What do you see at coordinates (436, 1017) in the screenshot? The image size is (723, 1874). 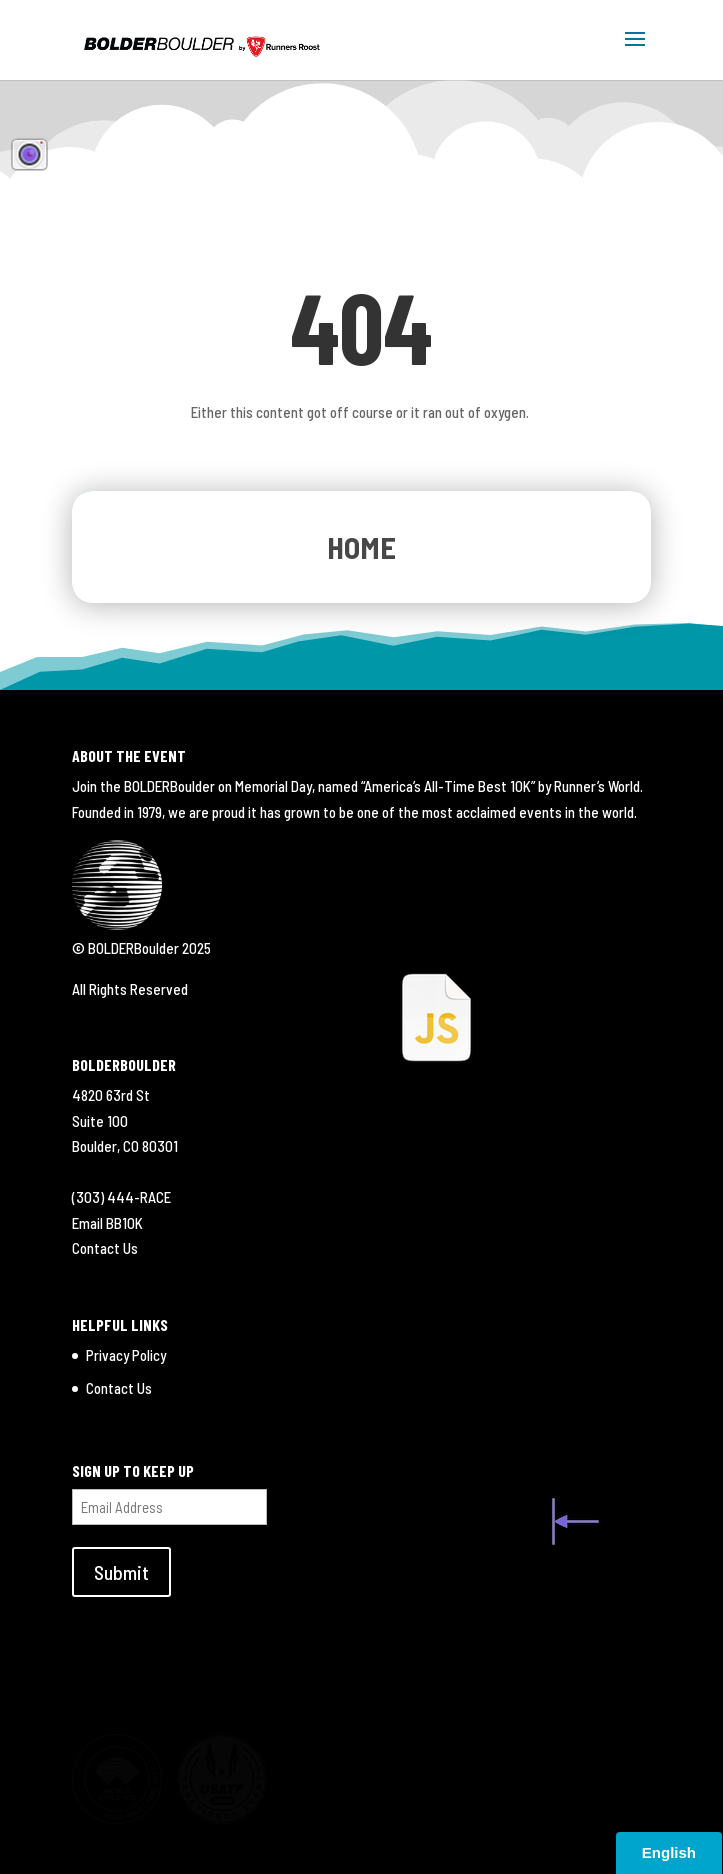 I see `a javascript source code file` at bounding box center [436, 1017].